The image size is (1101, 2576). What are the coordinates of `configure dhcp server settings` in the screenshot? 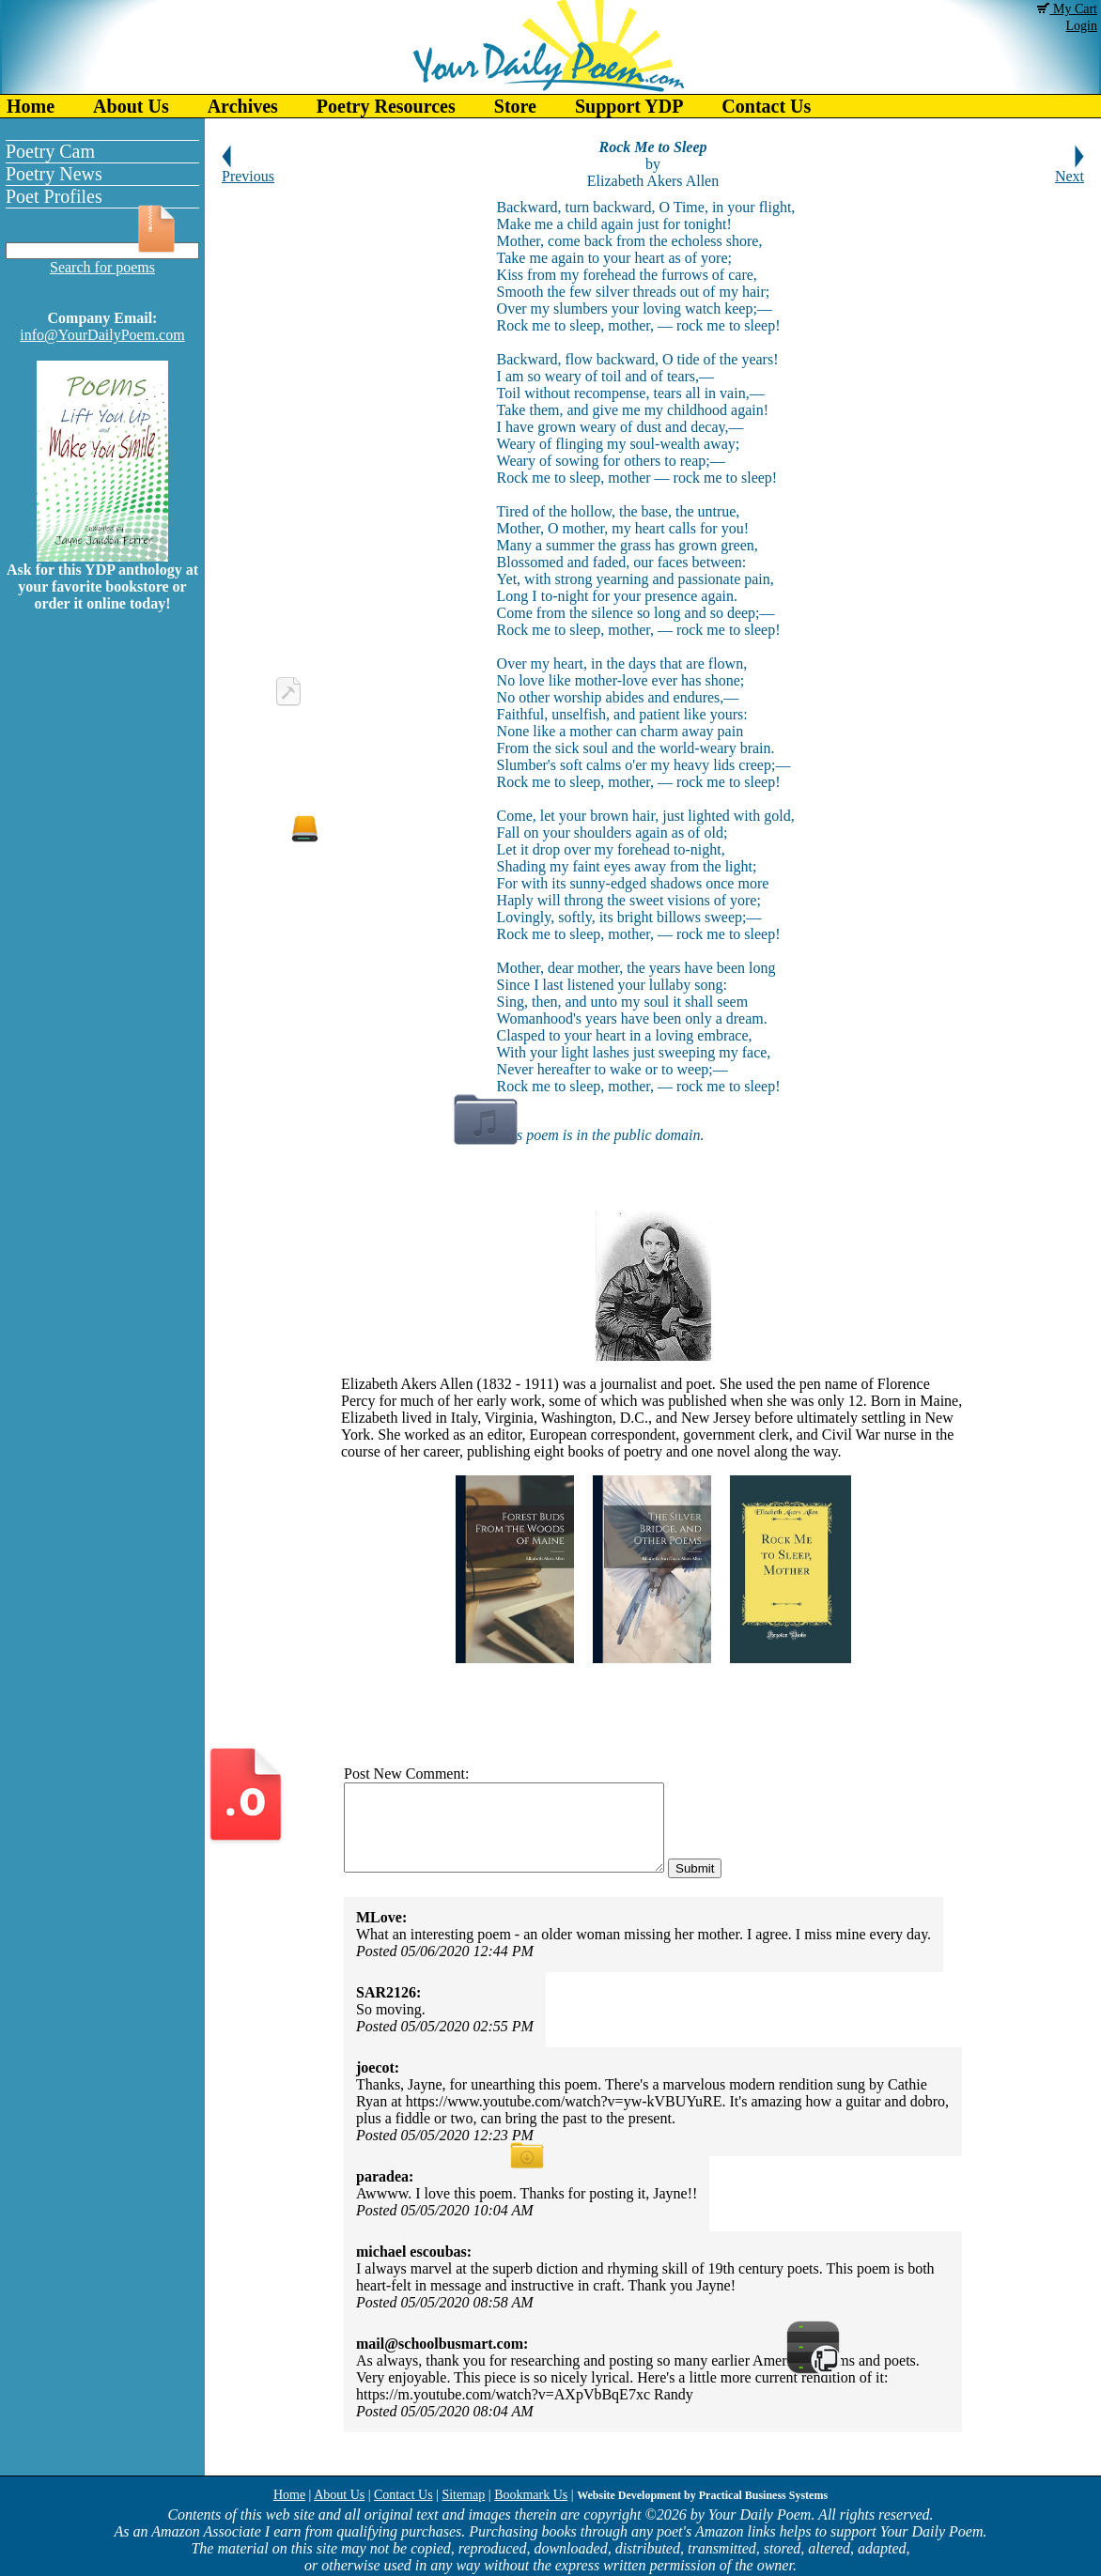 It's located at (813, 2347).